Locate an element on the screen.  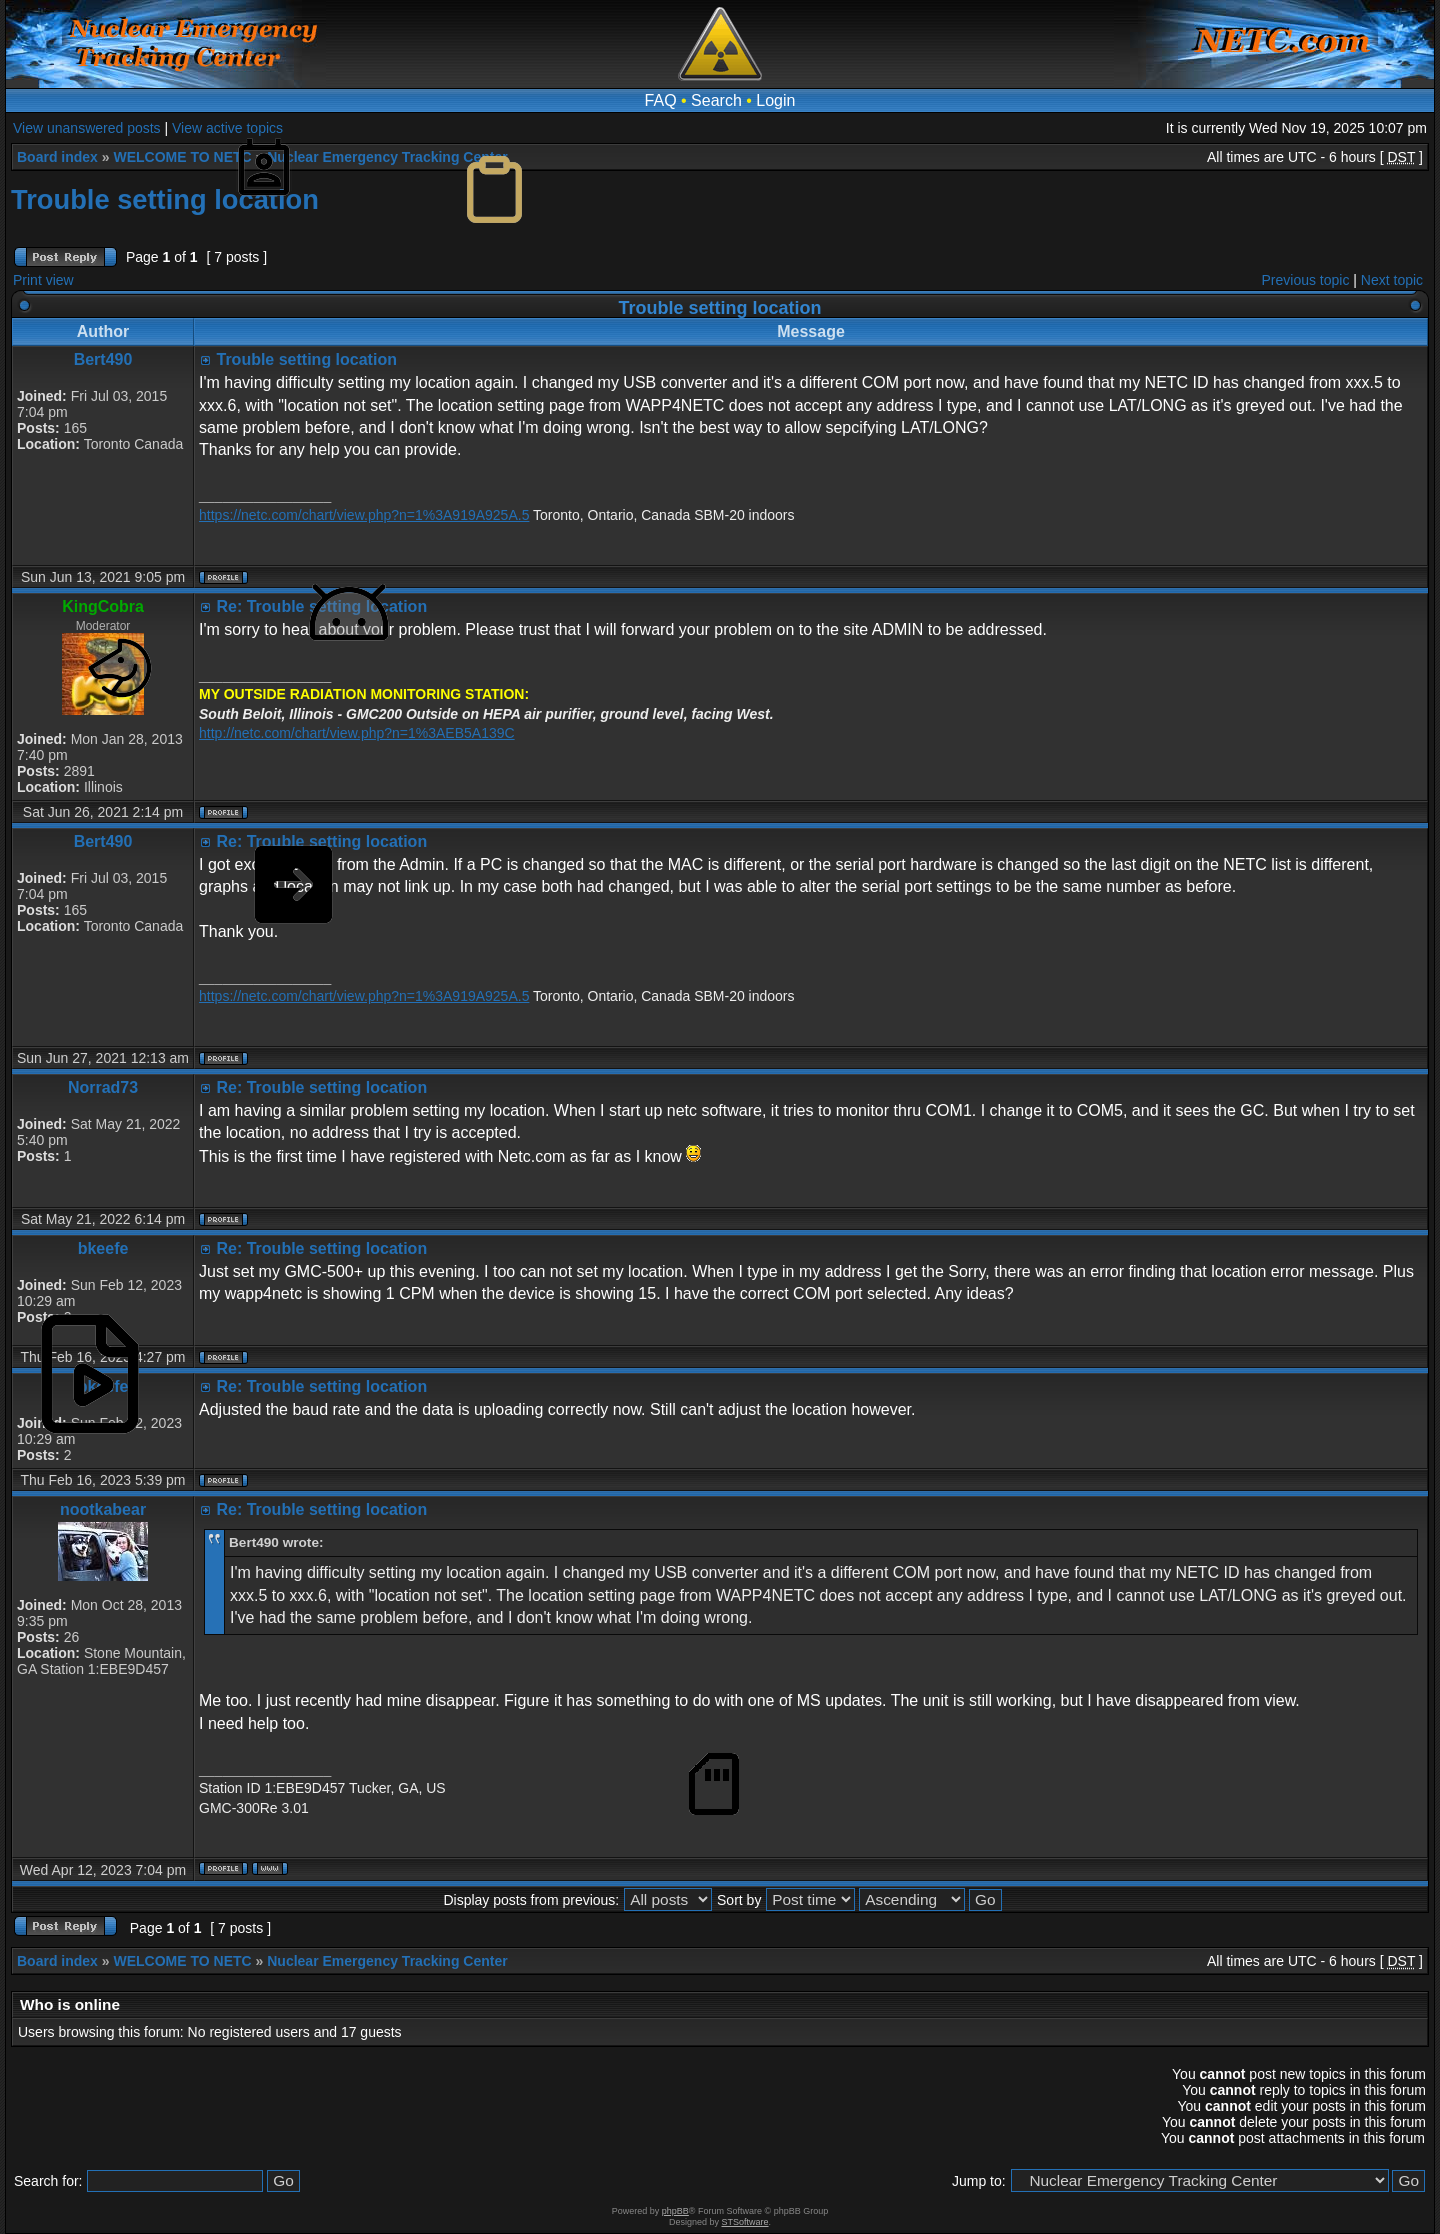
android operating system indicator is located at coordinates (349, 615).